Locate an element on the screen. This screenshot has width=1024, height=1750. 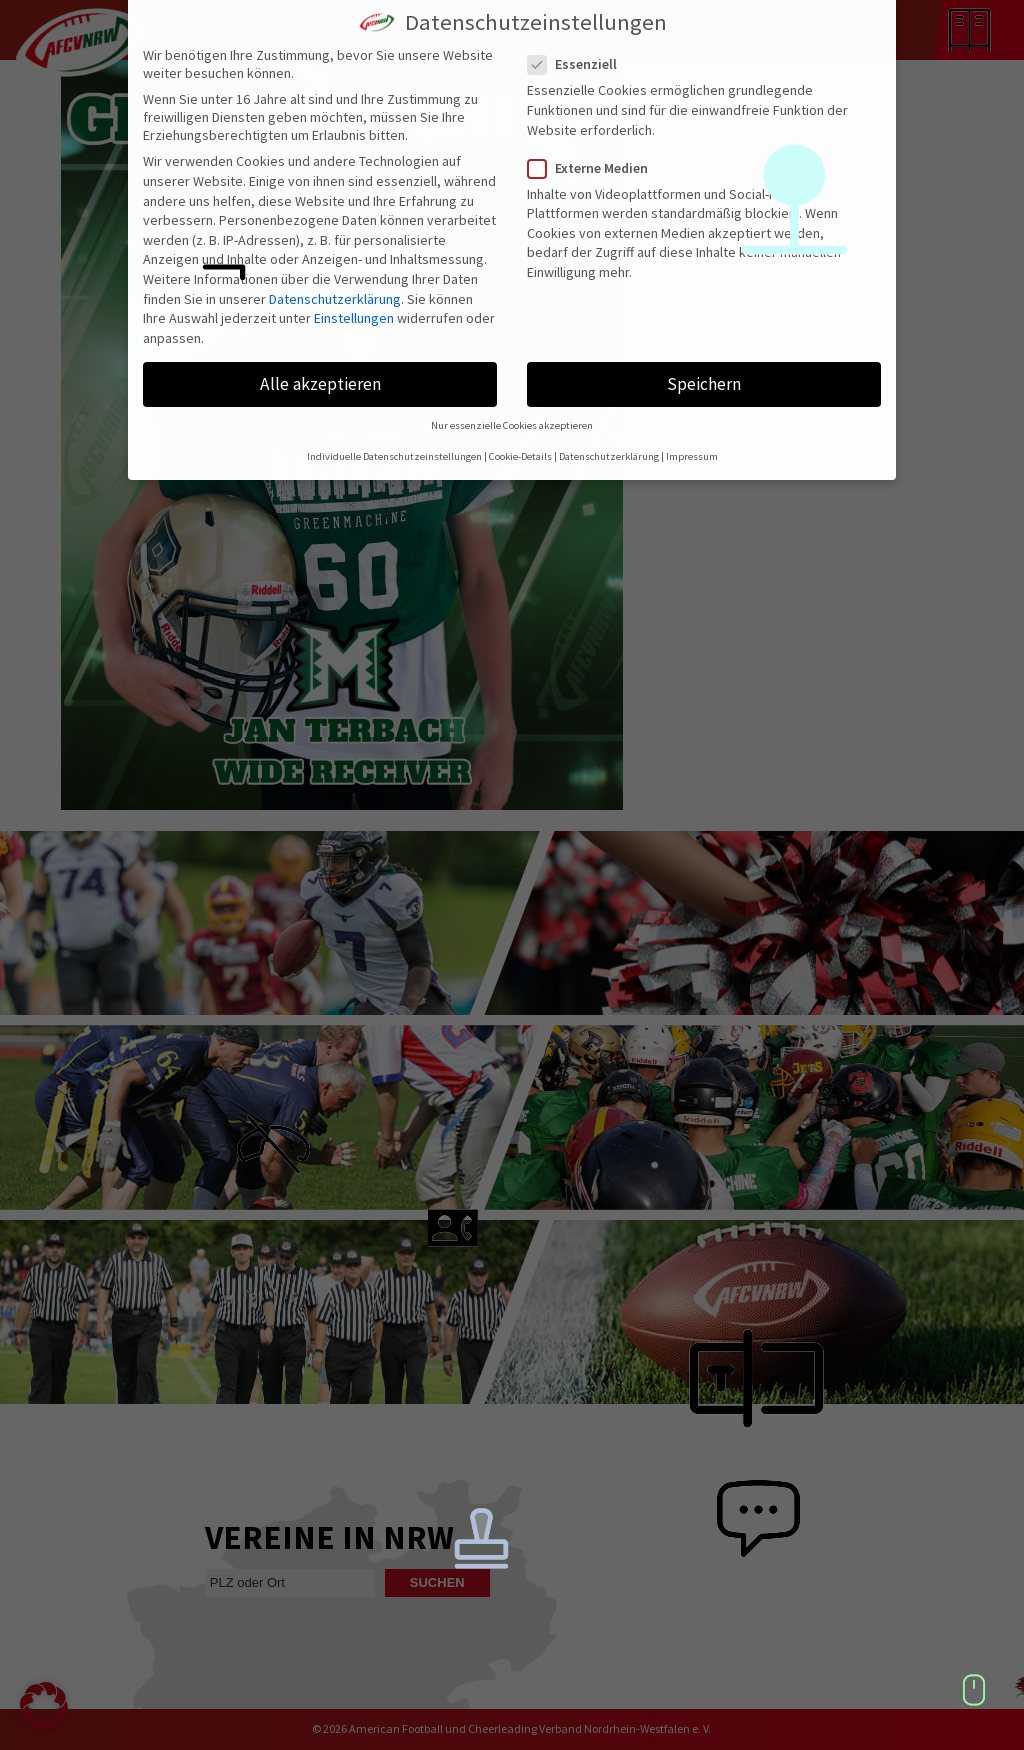
open chat or messaging is located at coordinates (758, 1518).